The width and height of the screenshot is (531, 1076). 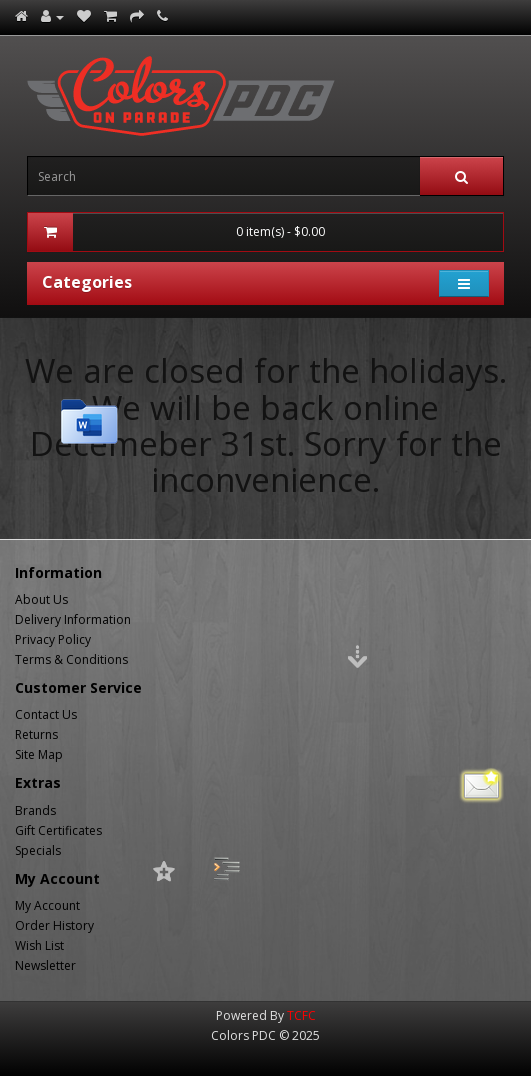 What do you see at coordinates (481, 786) in the screenshot?
I see `indicates new unread email messages` at bounding box center [481, 786].